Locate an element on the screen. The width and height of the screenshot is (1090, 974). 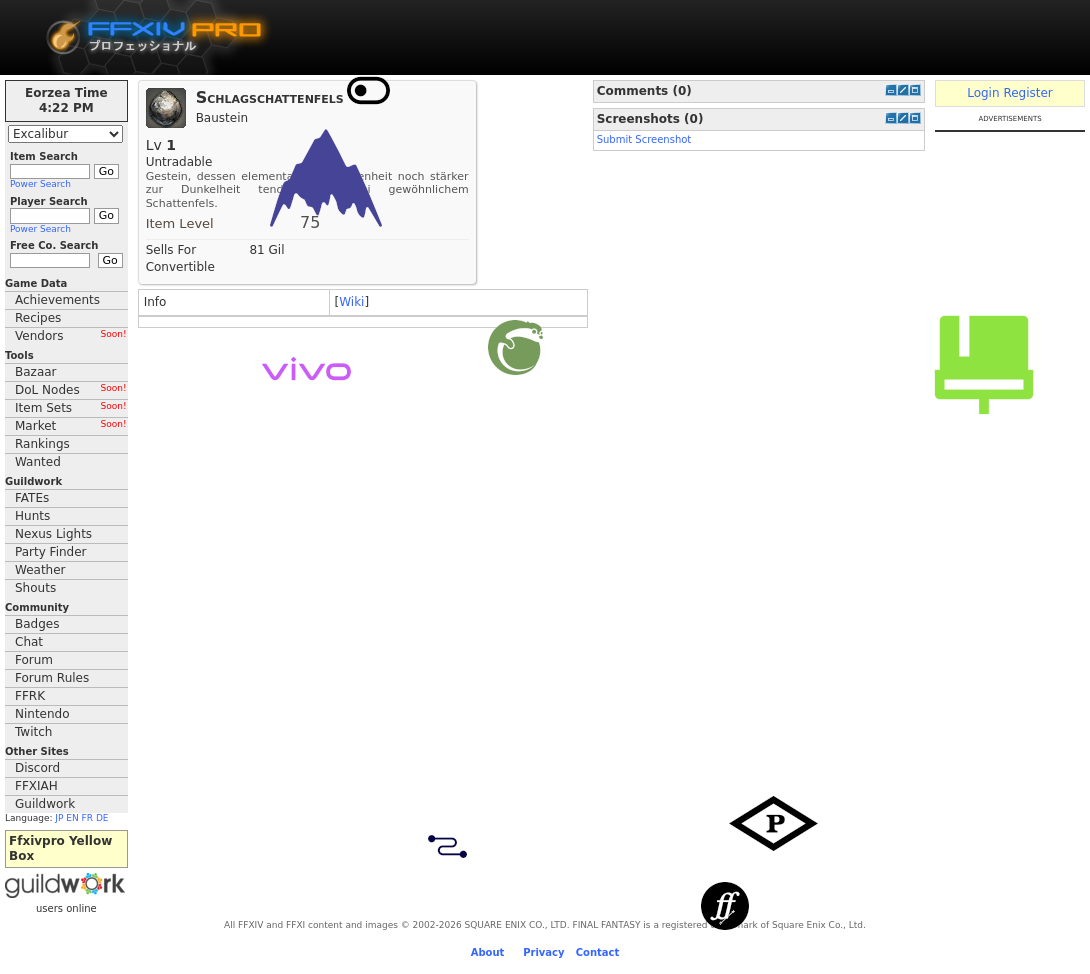
access brush or painting tools is located at coordinates (984, 360).